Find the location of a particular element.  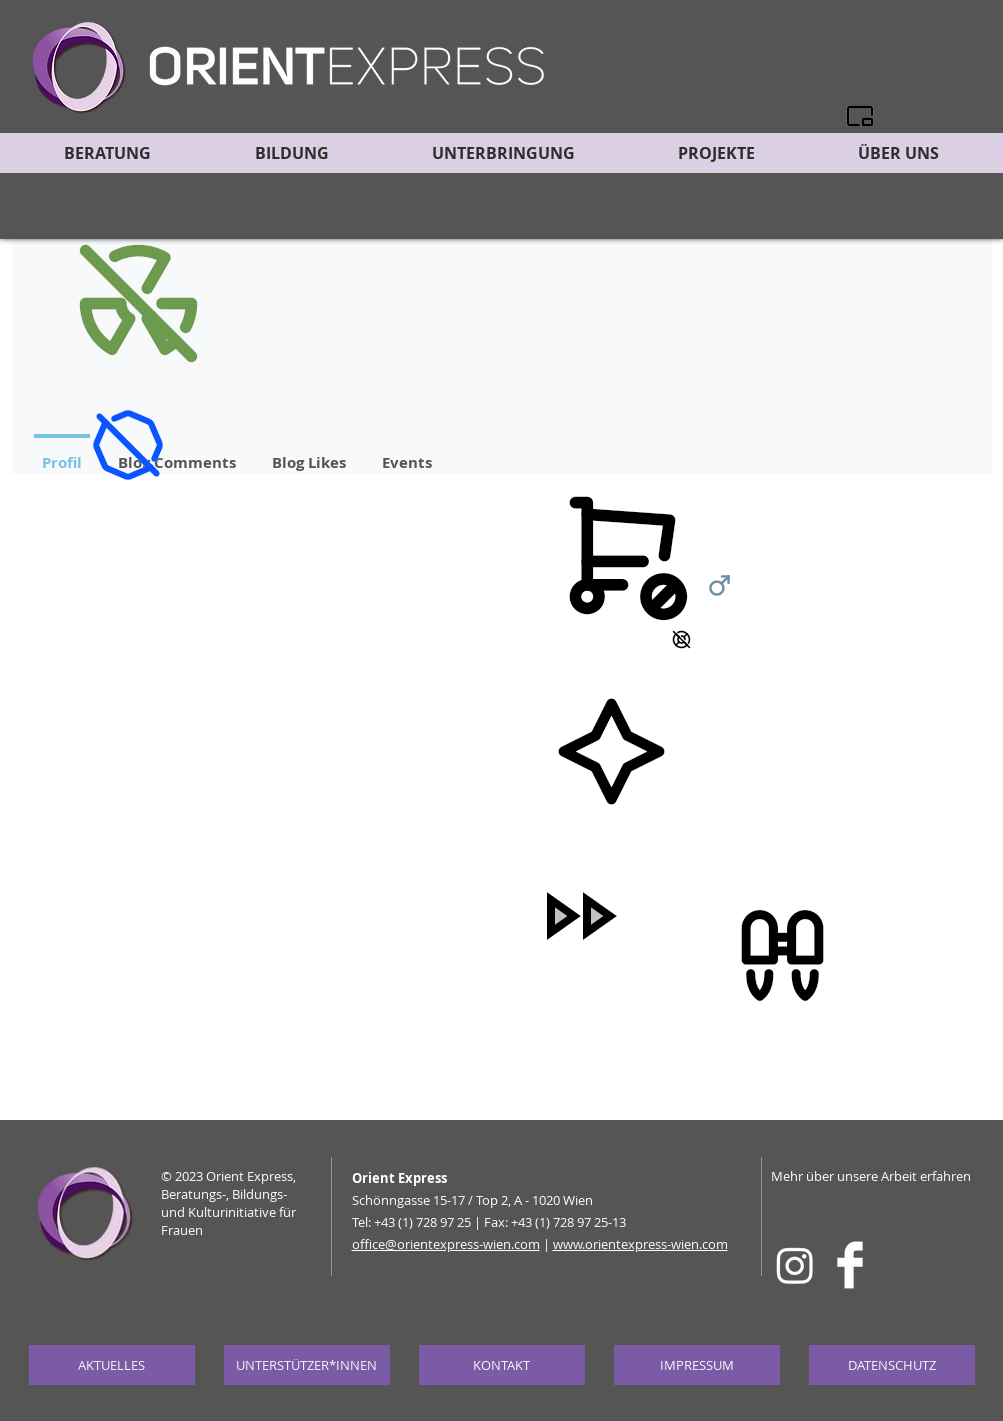

disable radiation or hazard alerts is located at coordinates (138, 303).